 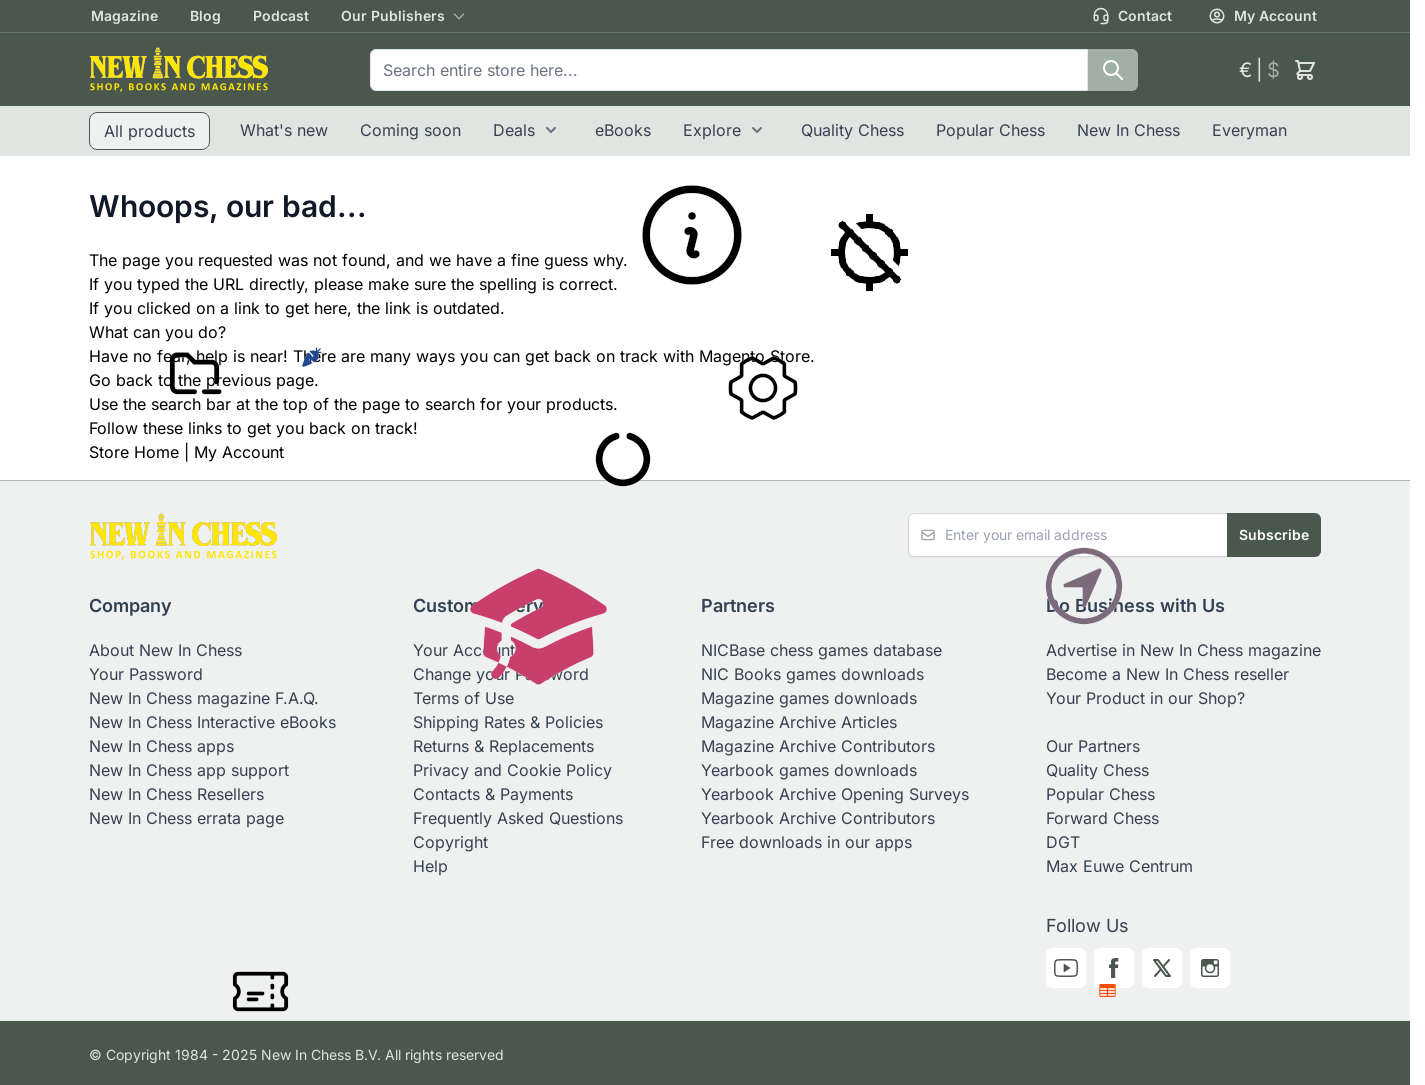 I want to click on access food or grocery-related features, so click(x=311, y=357).